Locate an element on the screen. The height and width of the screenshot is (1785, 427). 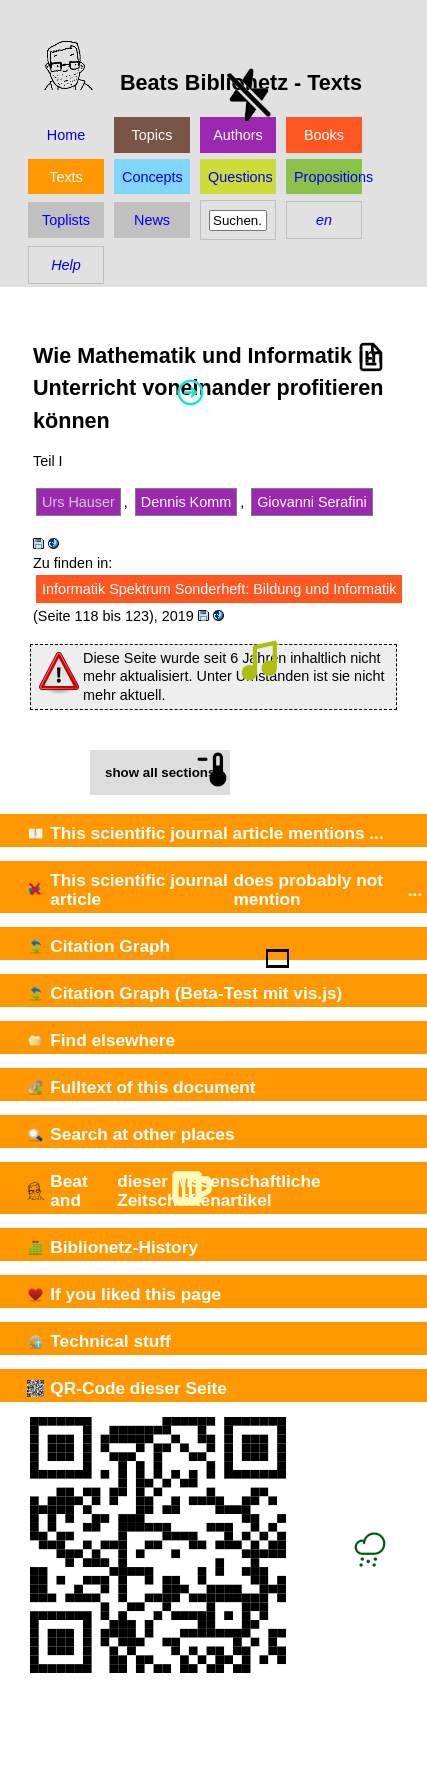
disable camera flash is located at coordinates (249, 95).